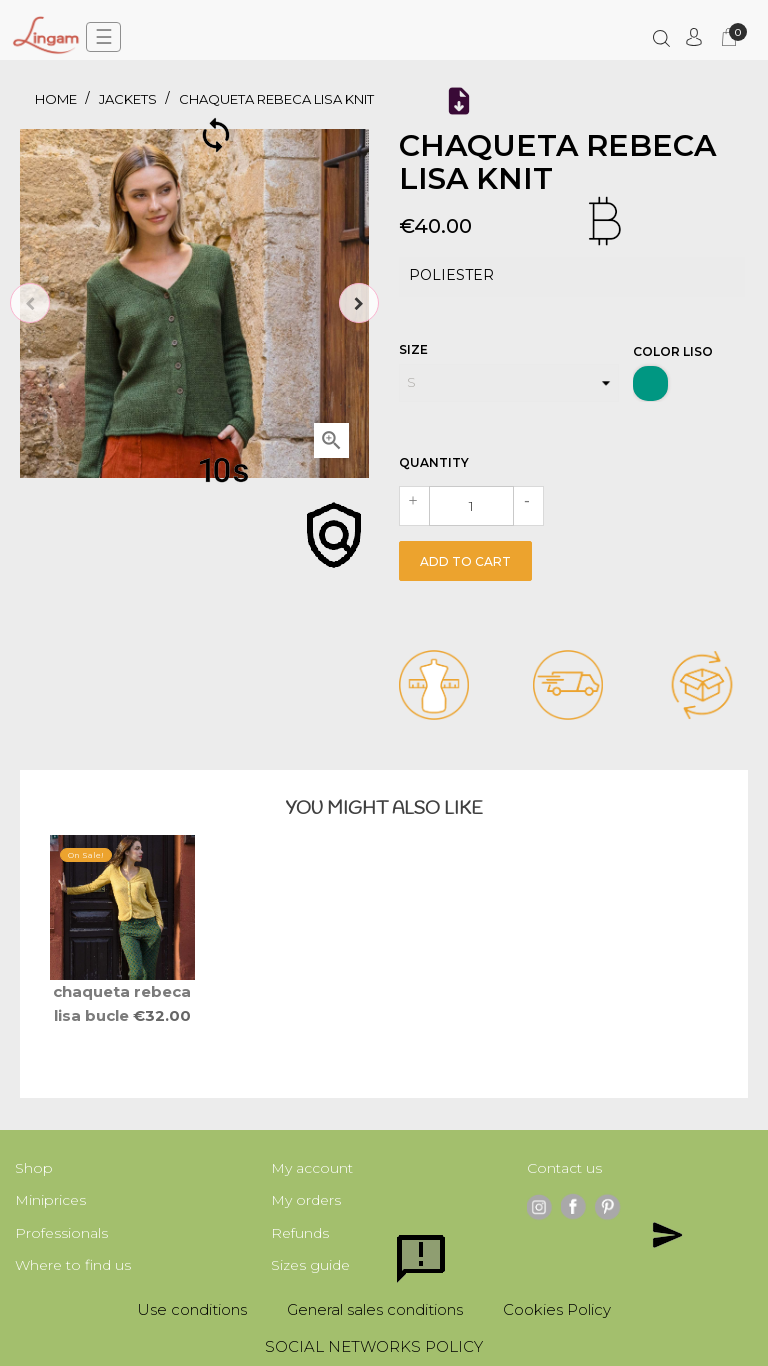  Describe the element at coordinates (603, 222) in the screenshot. I see `view bitcoin balance or wallet` at that location.